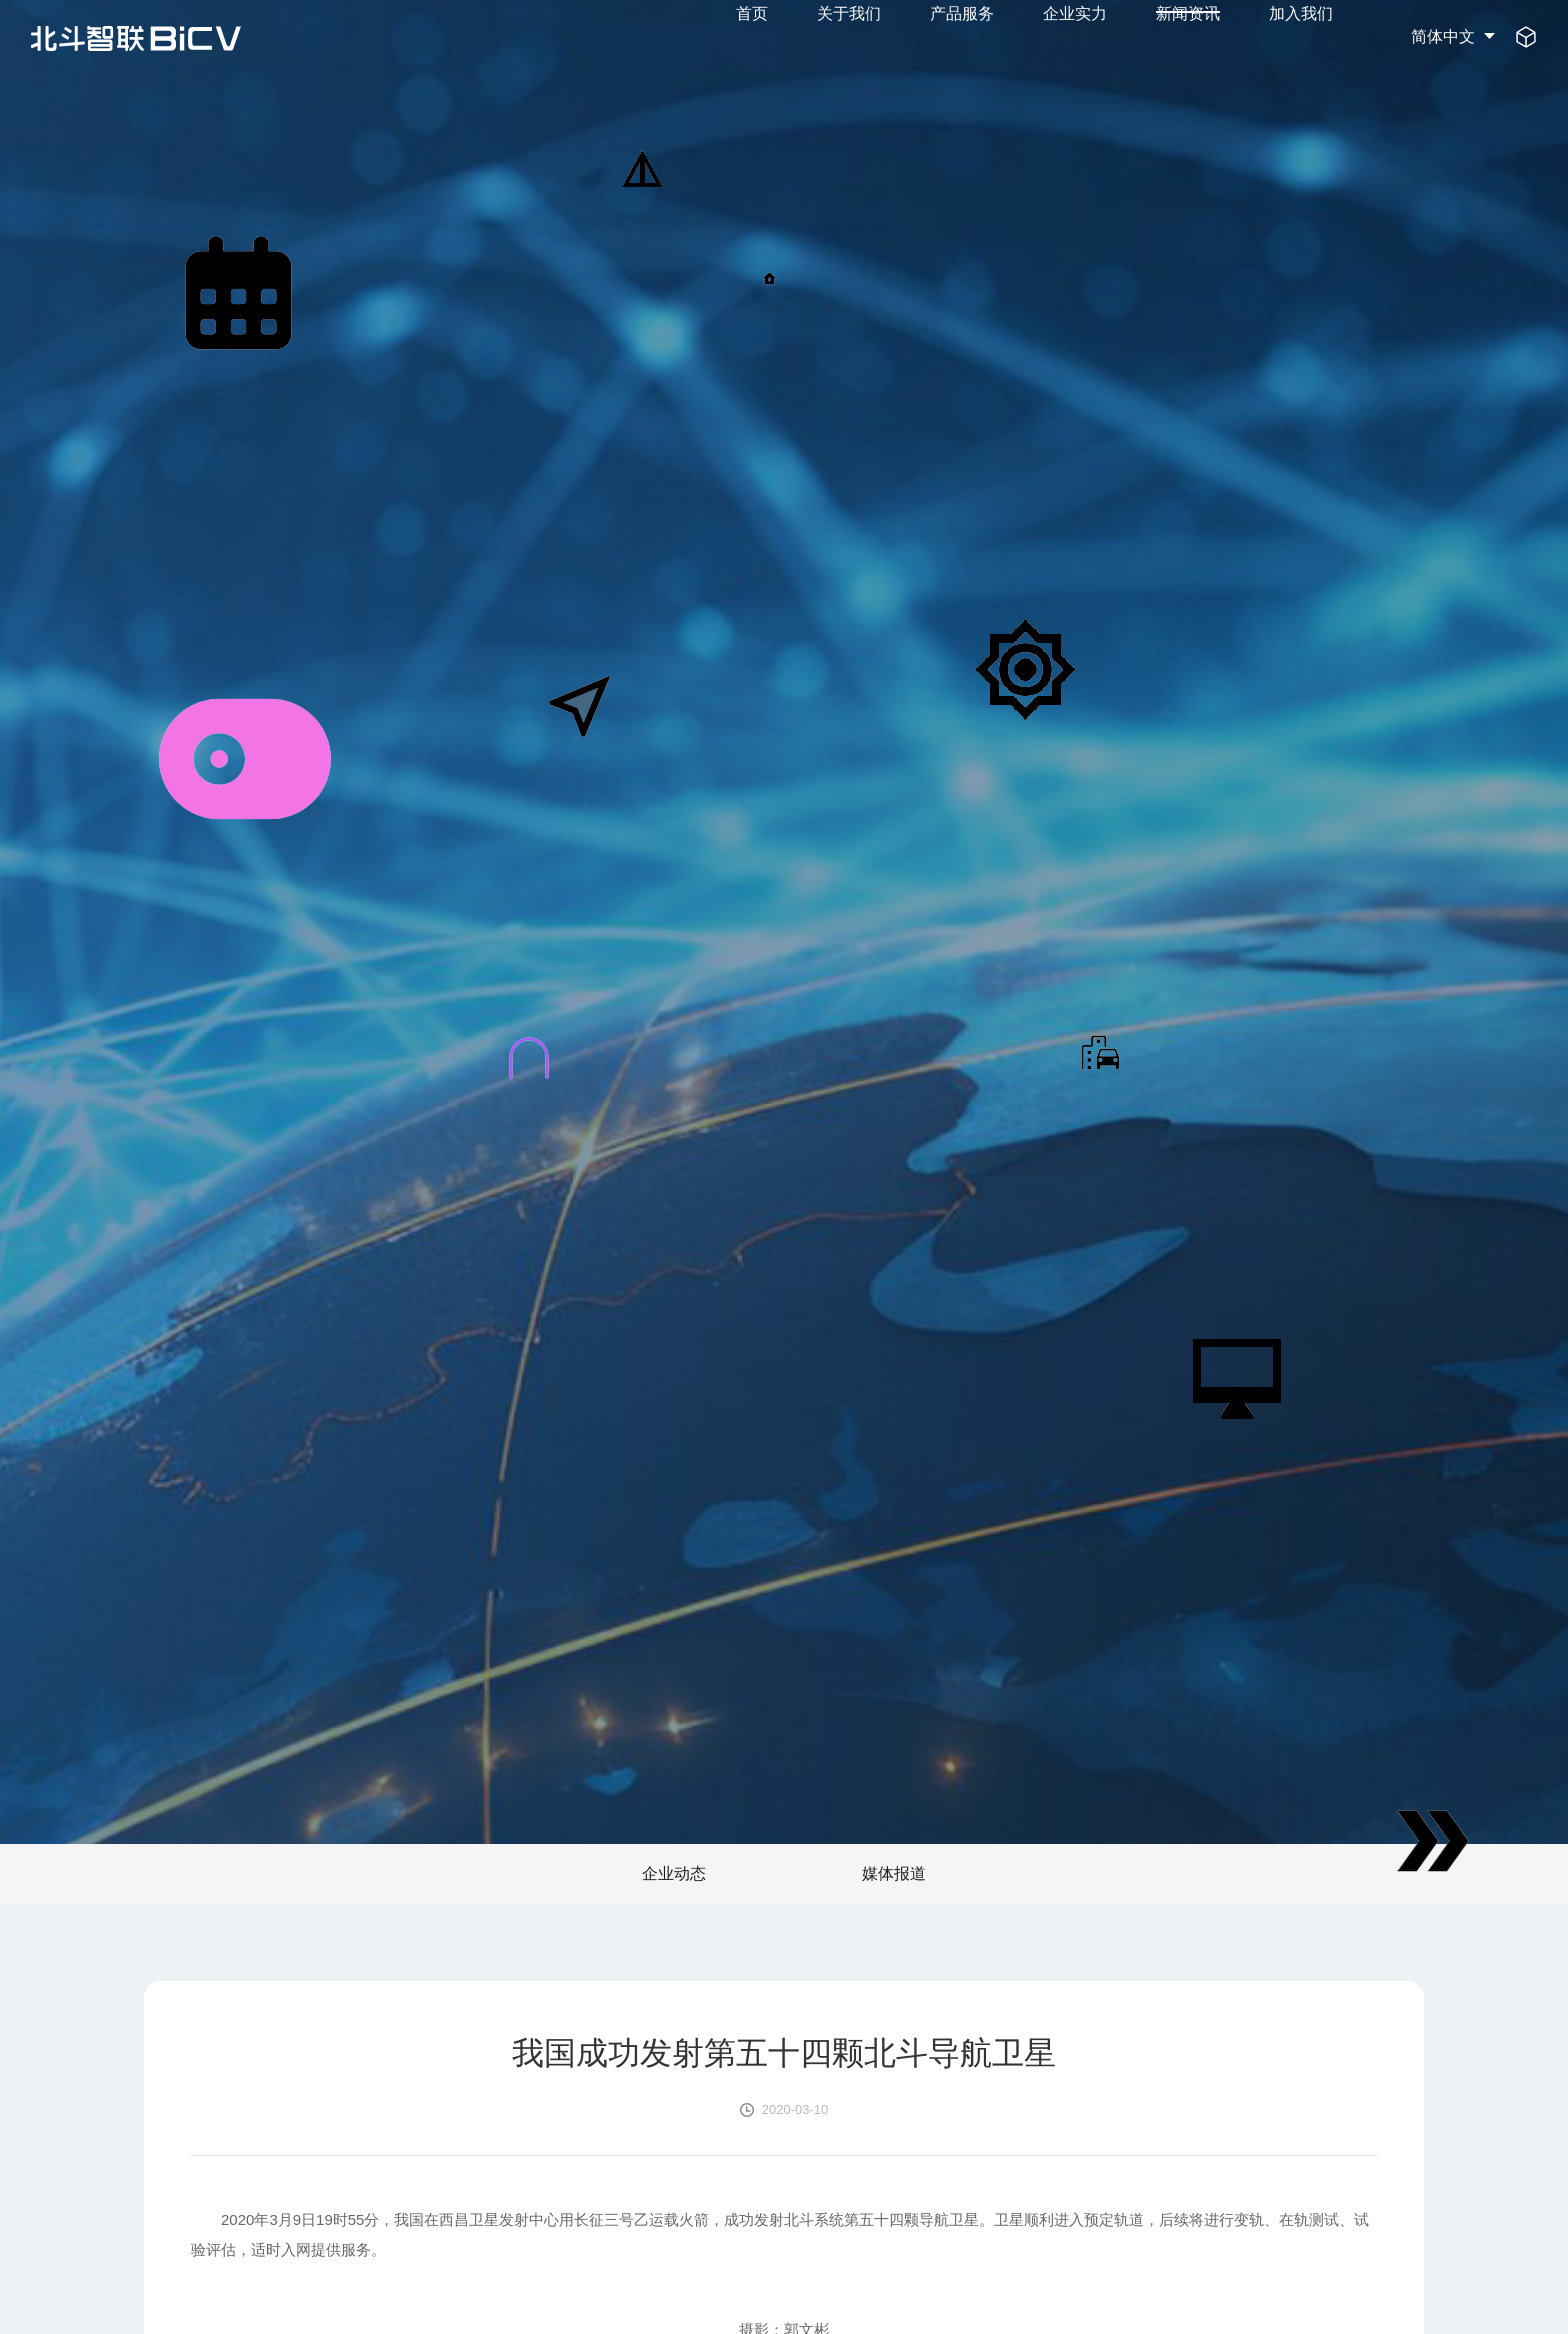 This screenshot has width=1568, height=2334. I want to click on access transportation or commute options, so click(1100, 1052).